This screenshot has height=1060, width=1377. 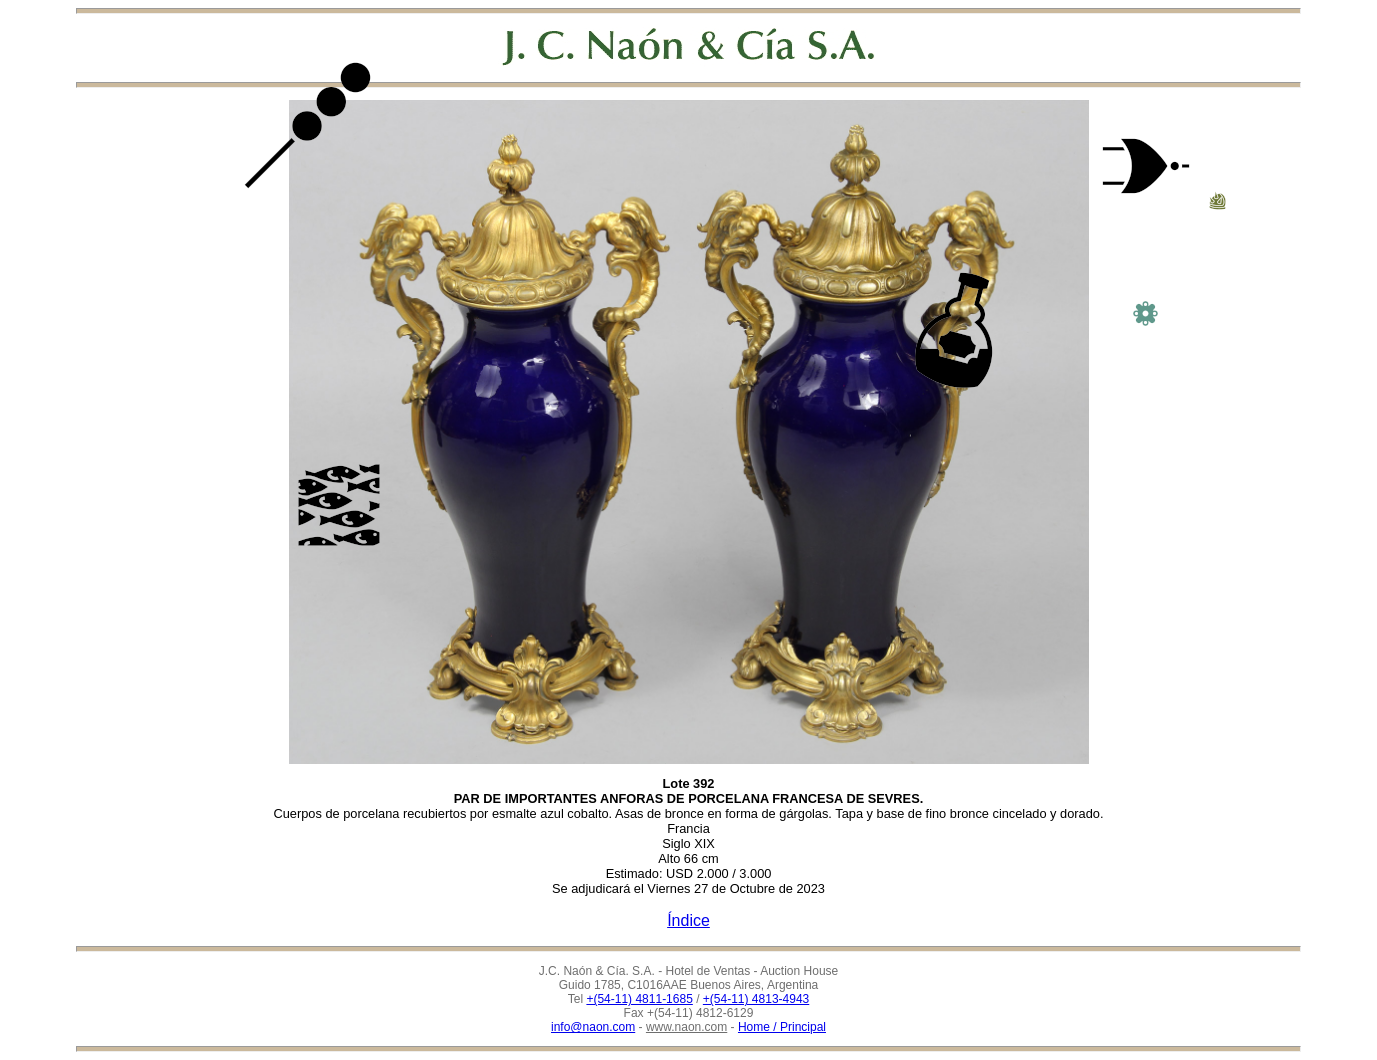 I want to click on Japanese dango food item in a restaurant or food delivery app, so click(x=307, y=125).